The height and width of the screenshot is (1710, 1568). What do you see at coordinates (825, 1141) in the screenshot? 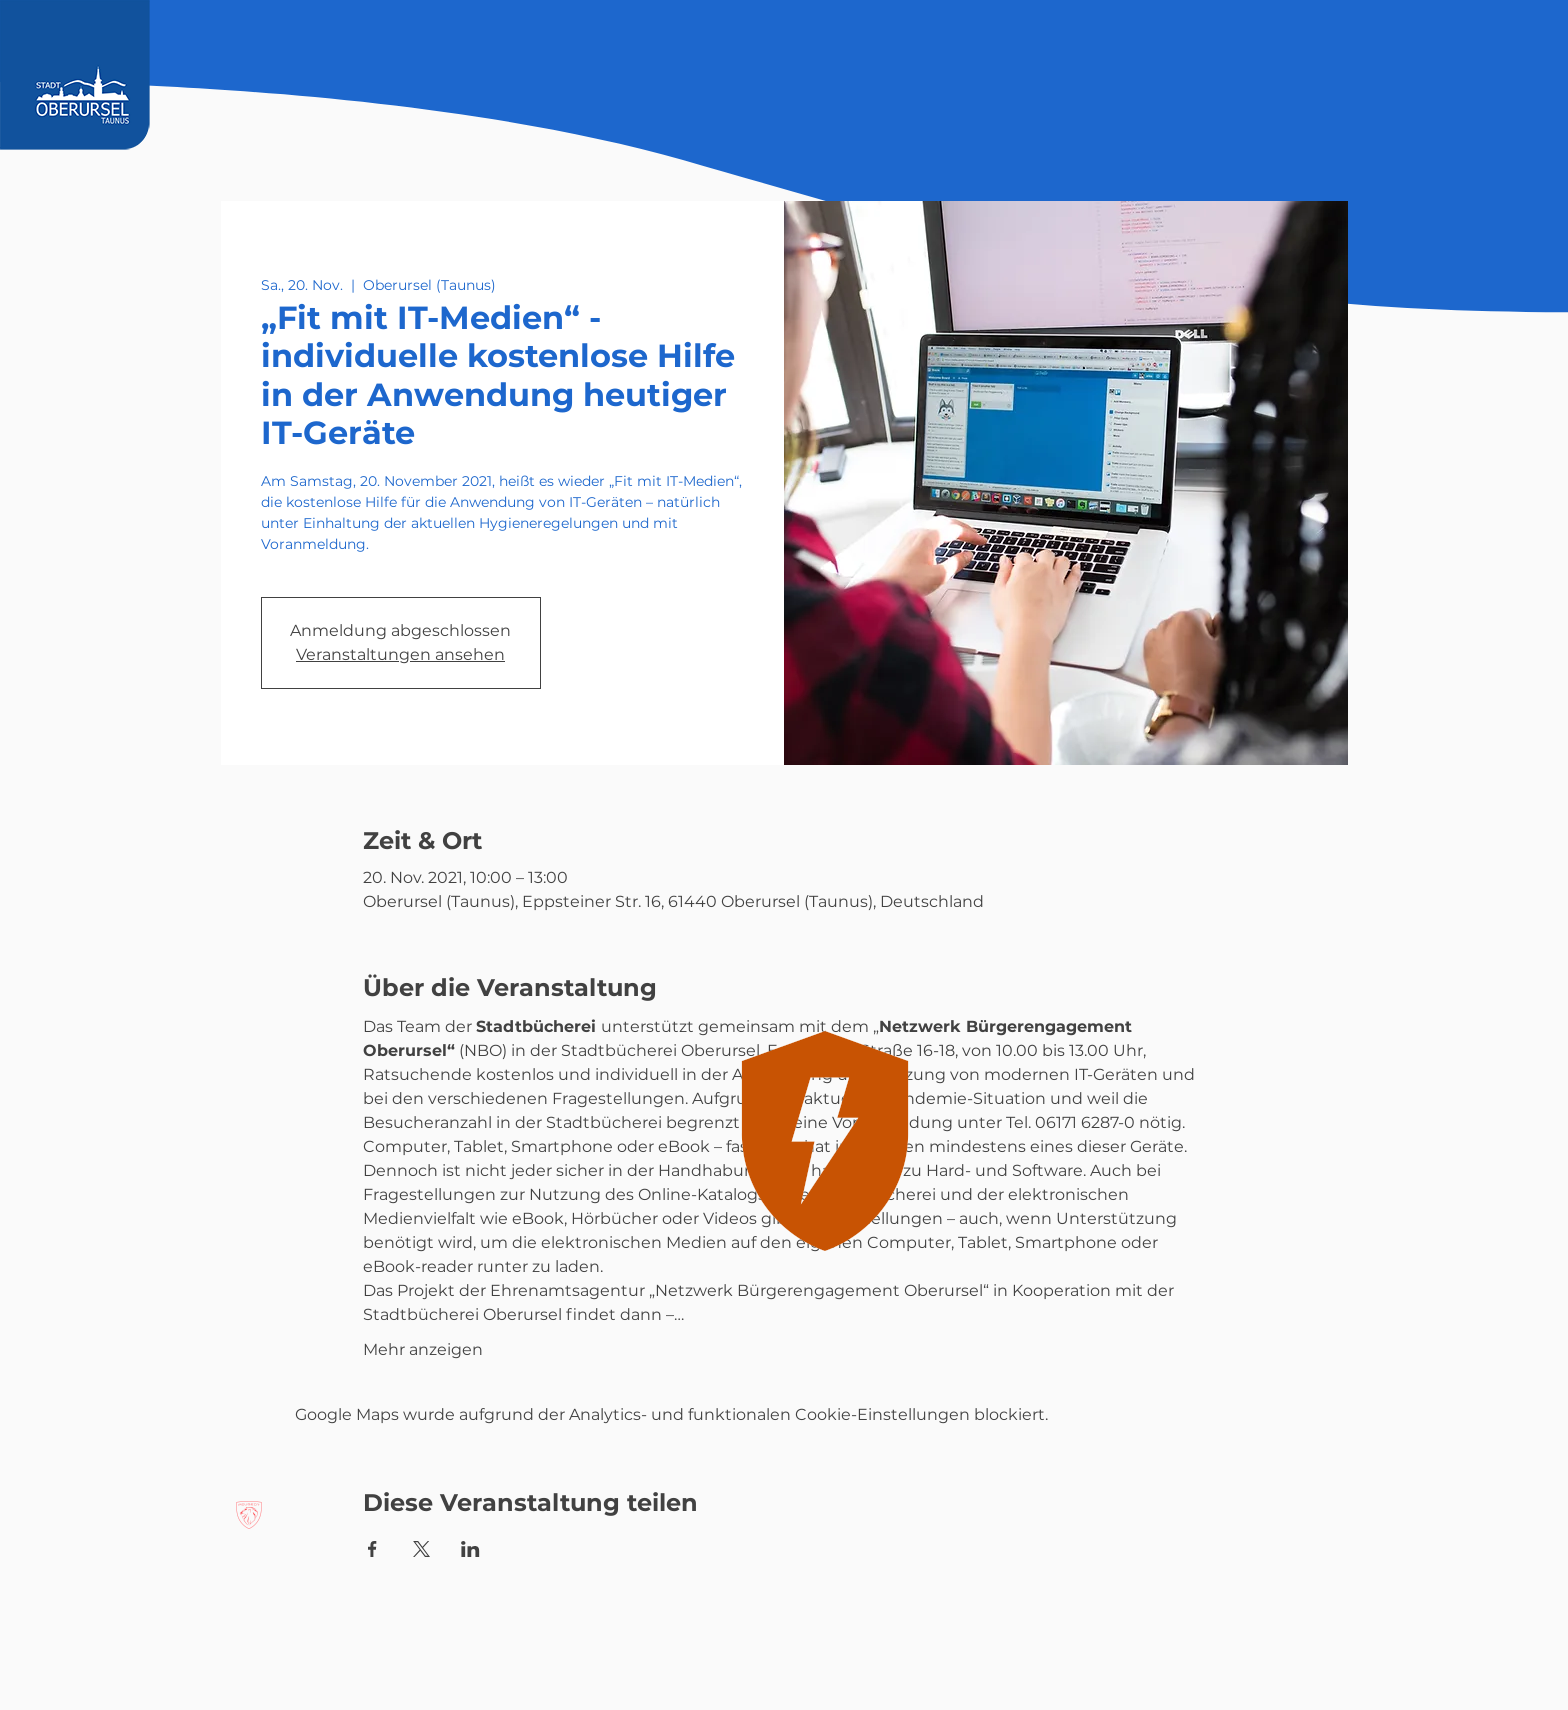
I see `socket security logo` at bounding box center [825, 1141].